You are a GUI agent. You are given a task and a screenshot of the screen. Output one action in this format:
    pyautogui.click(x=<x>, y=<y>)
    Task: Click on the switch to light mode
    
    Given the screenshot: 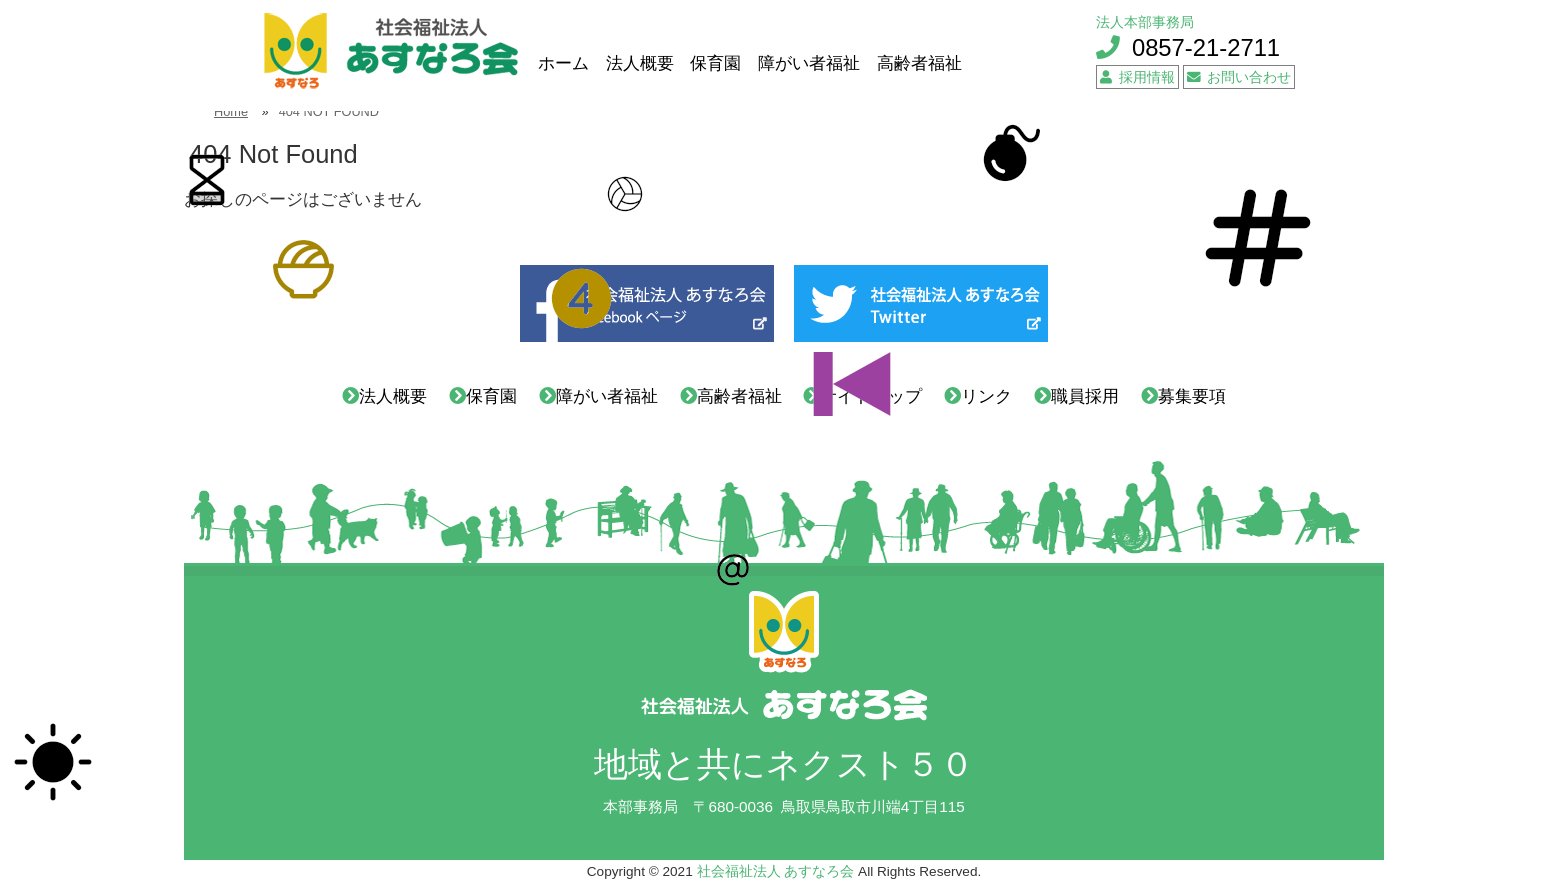 What is the action you would take?
    pyautogui.click(x=53, y=762)
    